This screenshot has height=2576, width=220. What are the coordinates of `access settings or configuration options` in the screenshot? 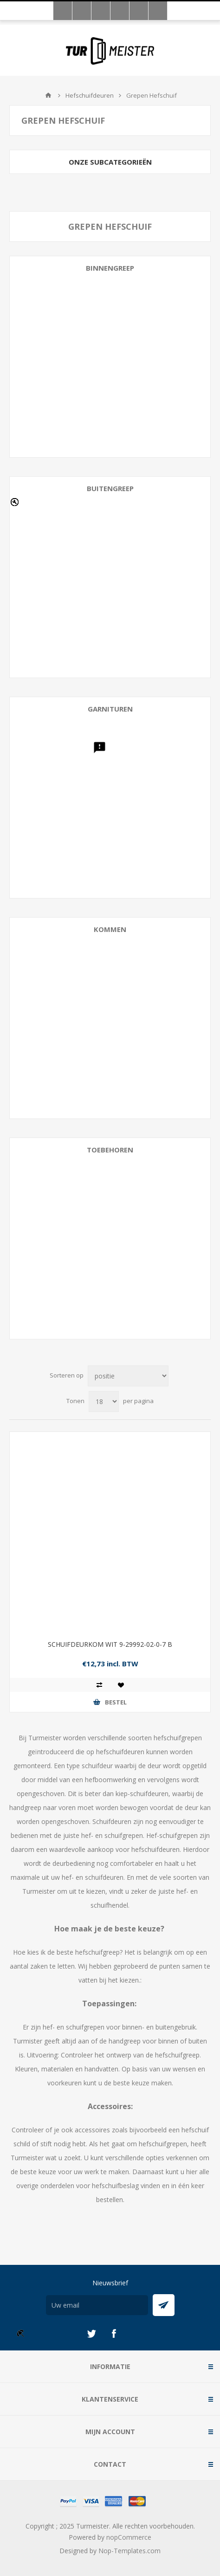 It's located at (14, 502).